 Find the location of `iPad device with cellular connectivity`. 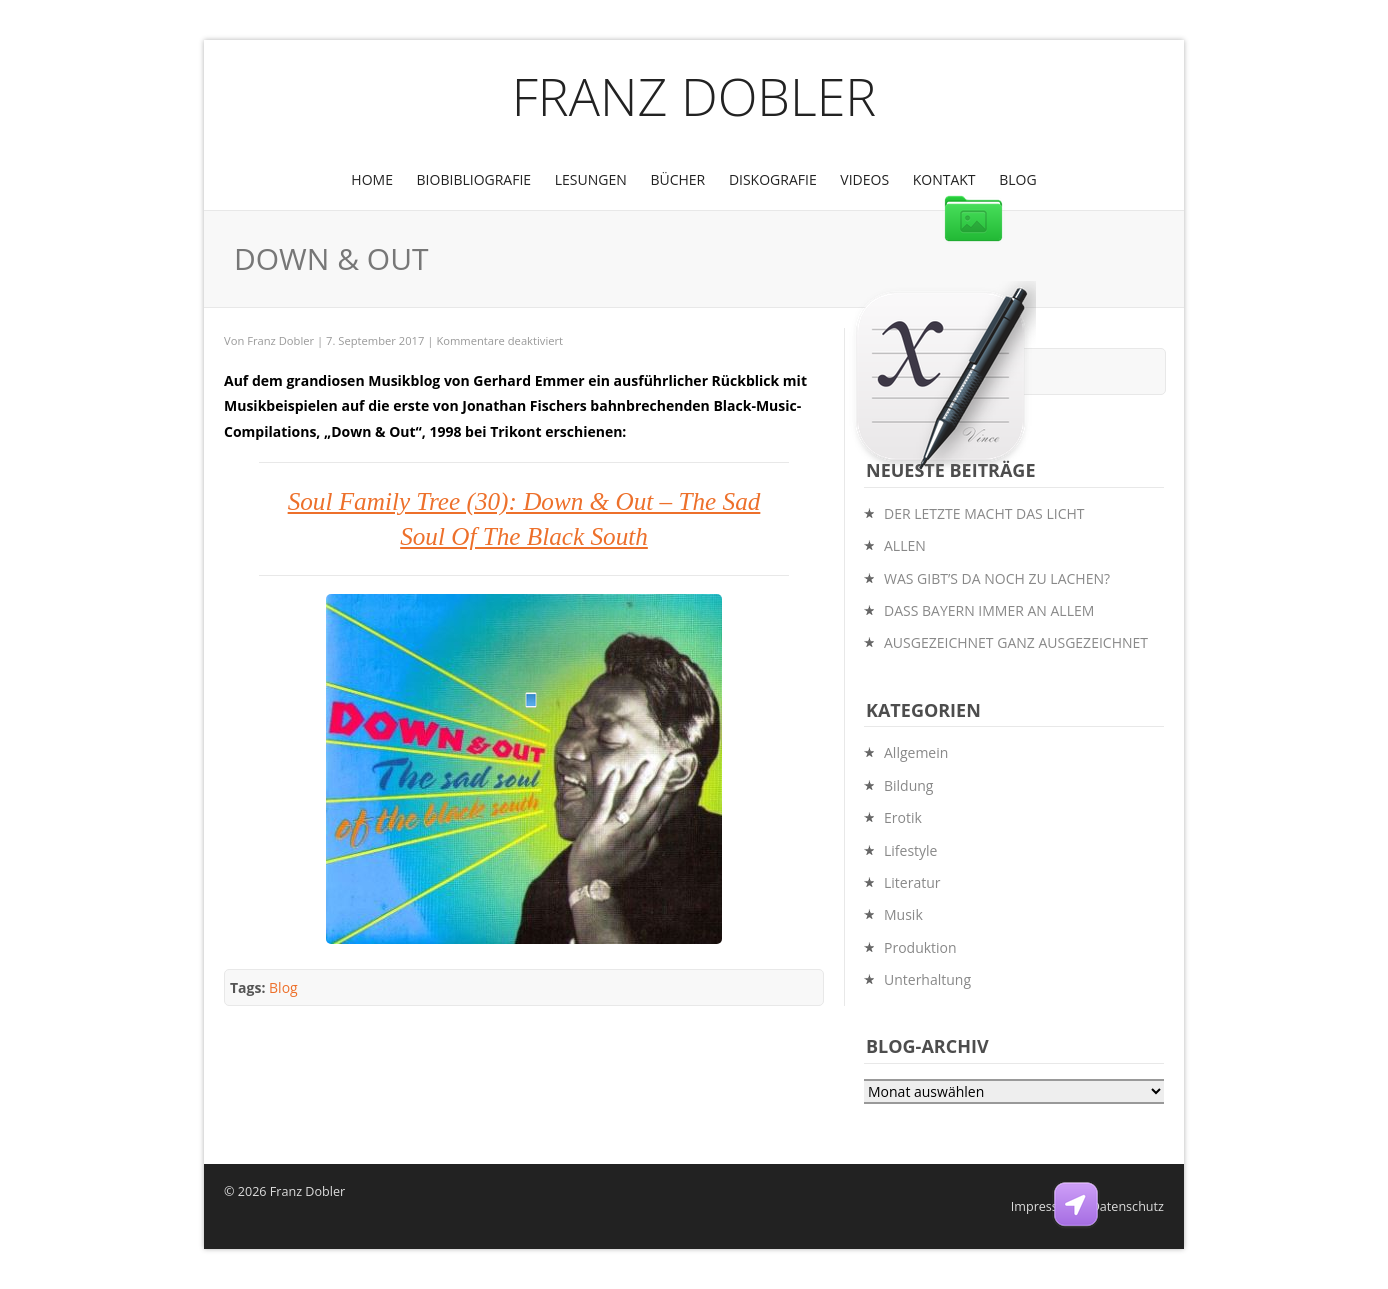

iPad device with cellular connectivity is located at coordinates (531, 700).